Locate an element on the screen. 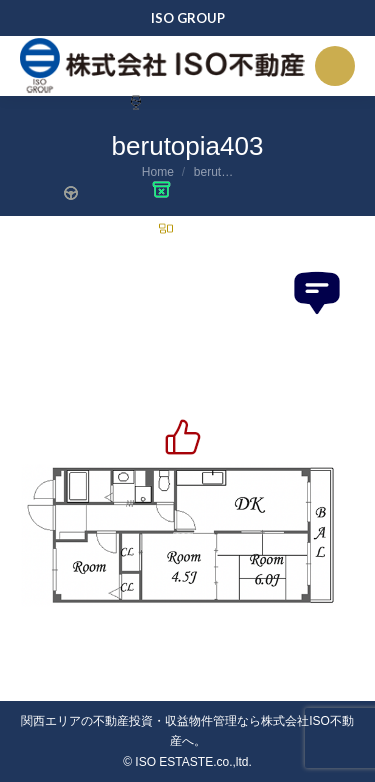  access vehicle or driving controls is located at coordinates (71, 193).